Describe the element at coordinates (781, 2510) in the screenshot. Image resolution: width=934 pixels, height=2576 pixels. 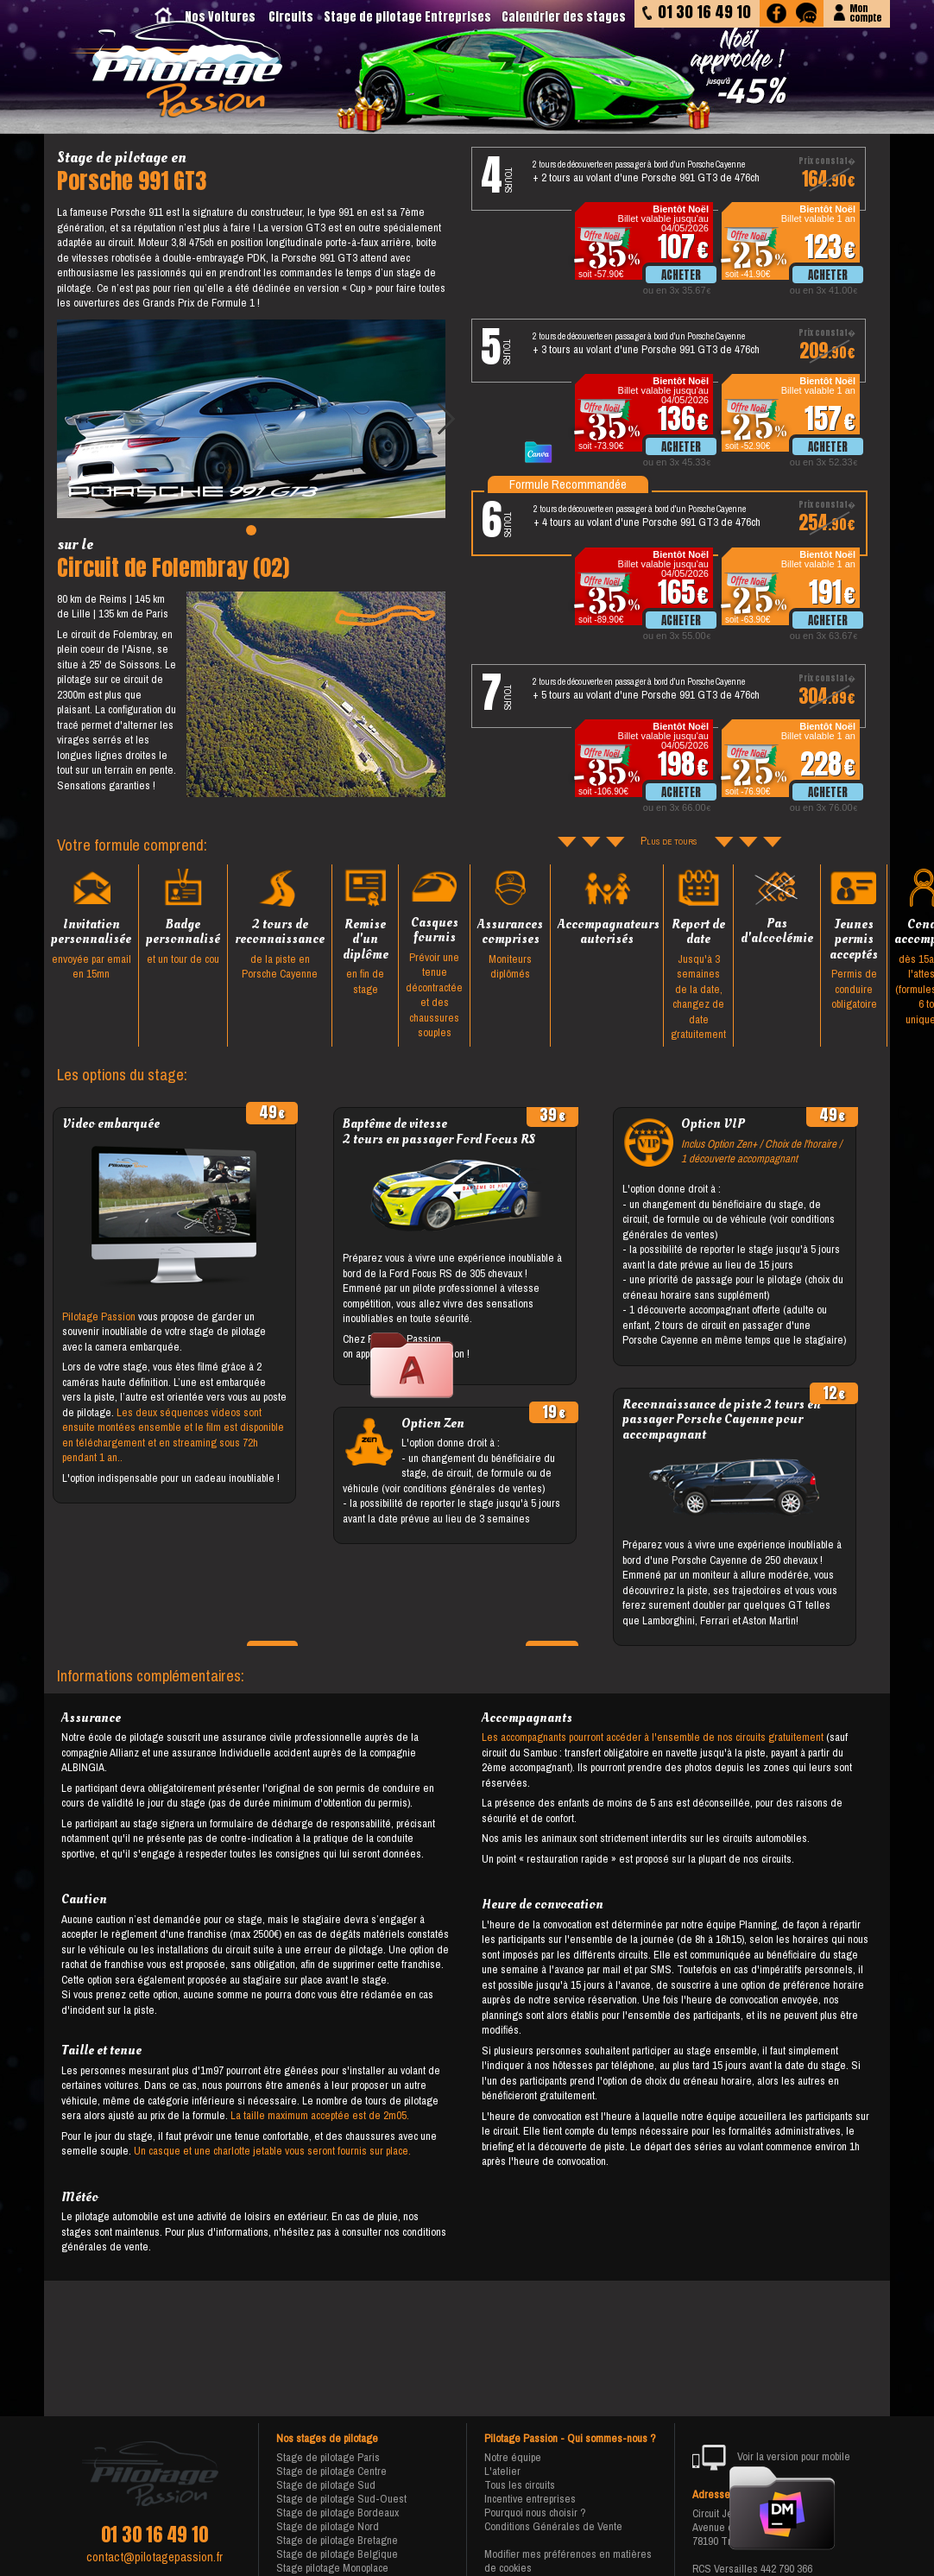
I see `open JetBrains dotMemory project folder` at that location.